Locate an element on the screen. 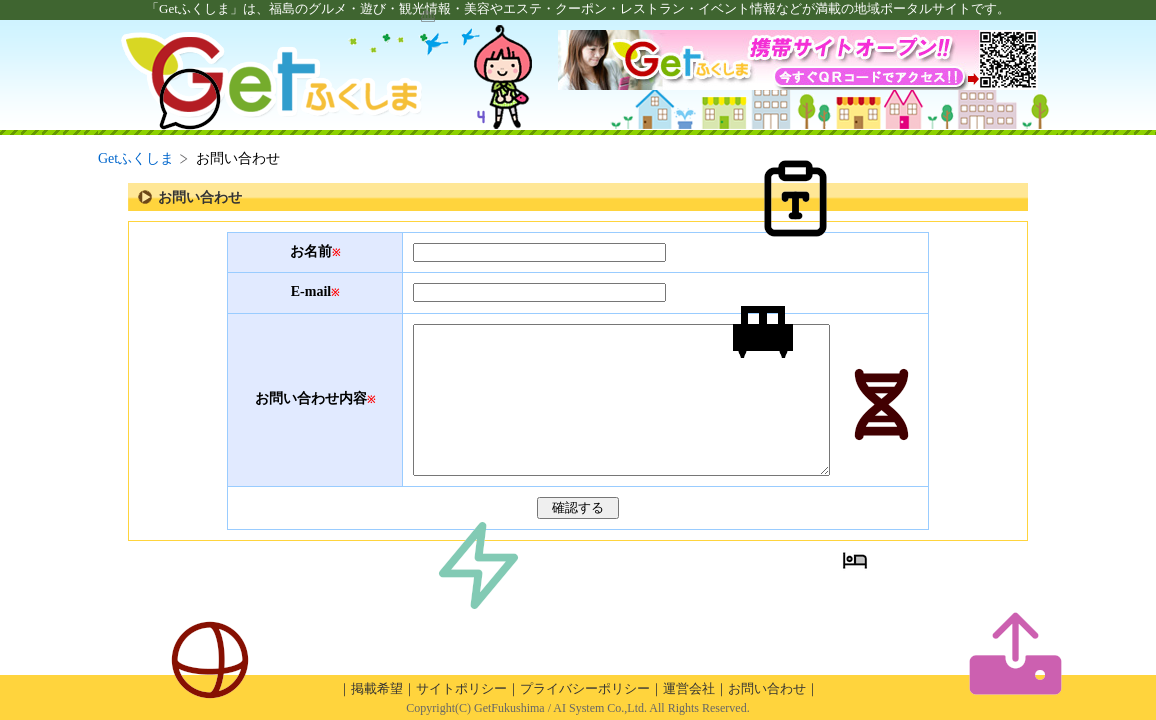 The height and width of the screenshot is (720, 1156). indicates quick actions or instant features is located at coordinates (478, 565).